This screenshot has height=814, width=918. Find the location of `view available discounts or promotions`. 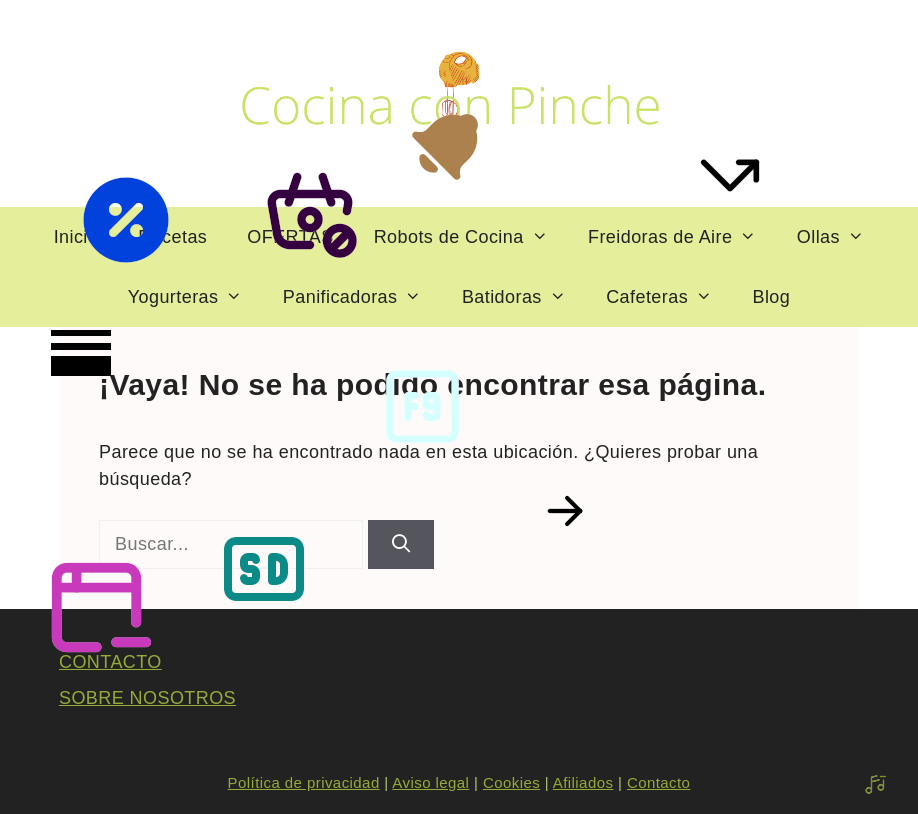

view available discounts or promotions is located at coordinates (126, 220).